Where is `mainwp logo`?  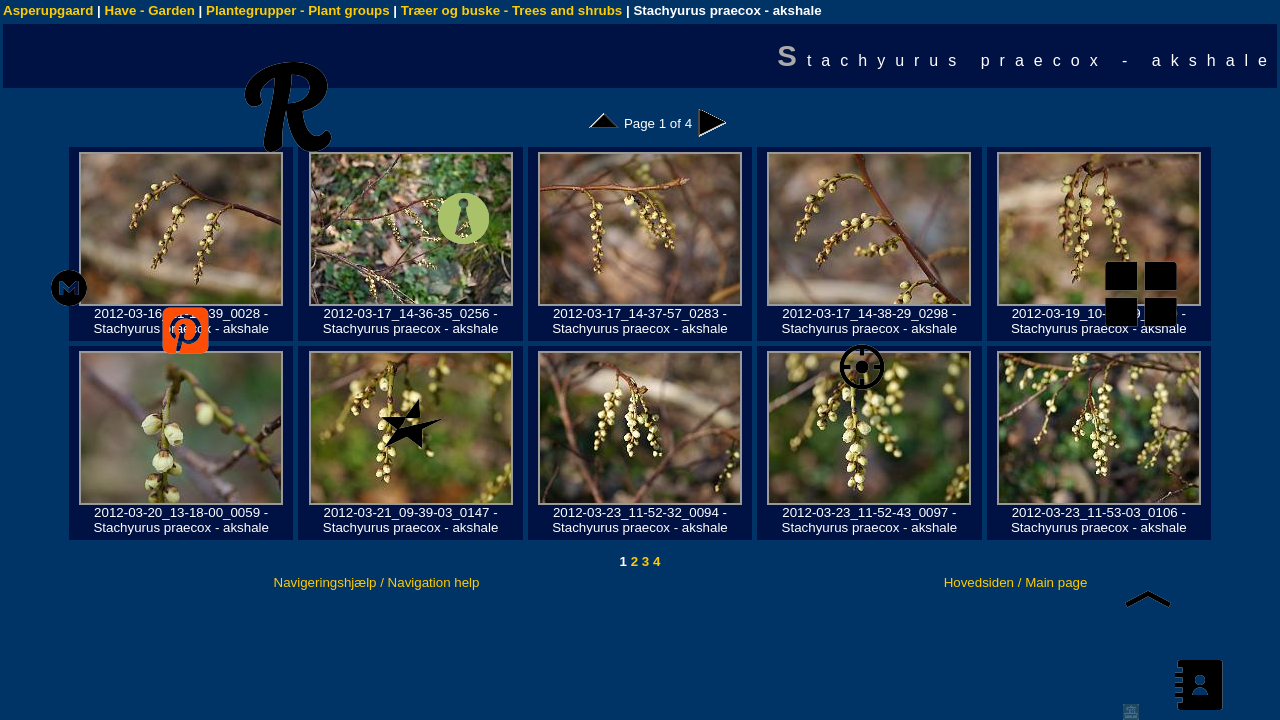
mainwp logo is located at coordinates (463, 218).